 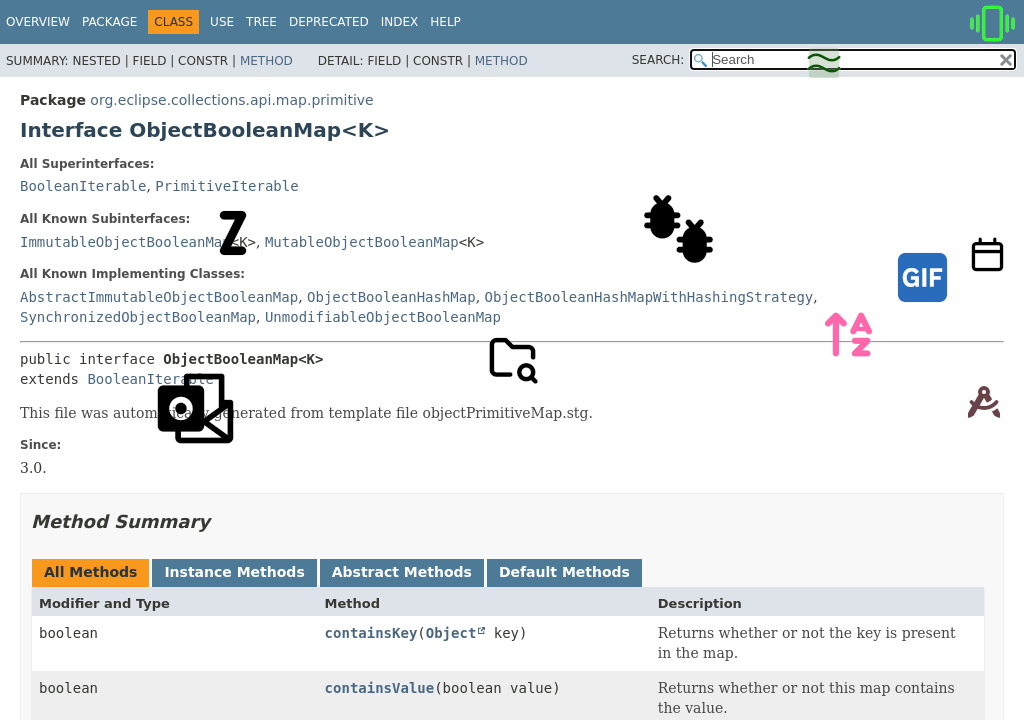 I want to click on open Microsoft Outlook email app, so click(x=195, y=408).